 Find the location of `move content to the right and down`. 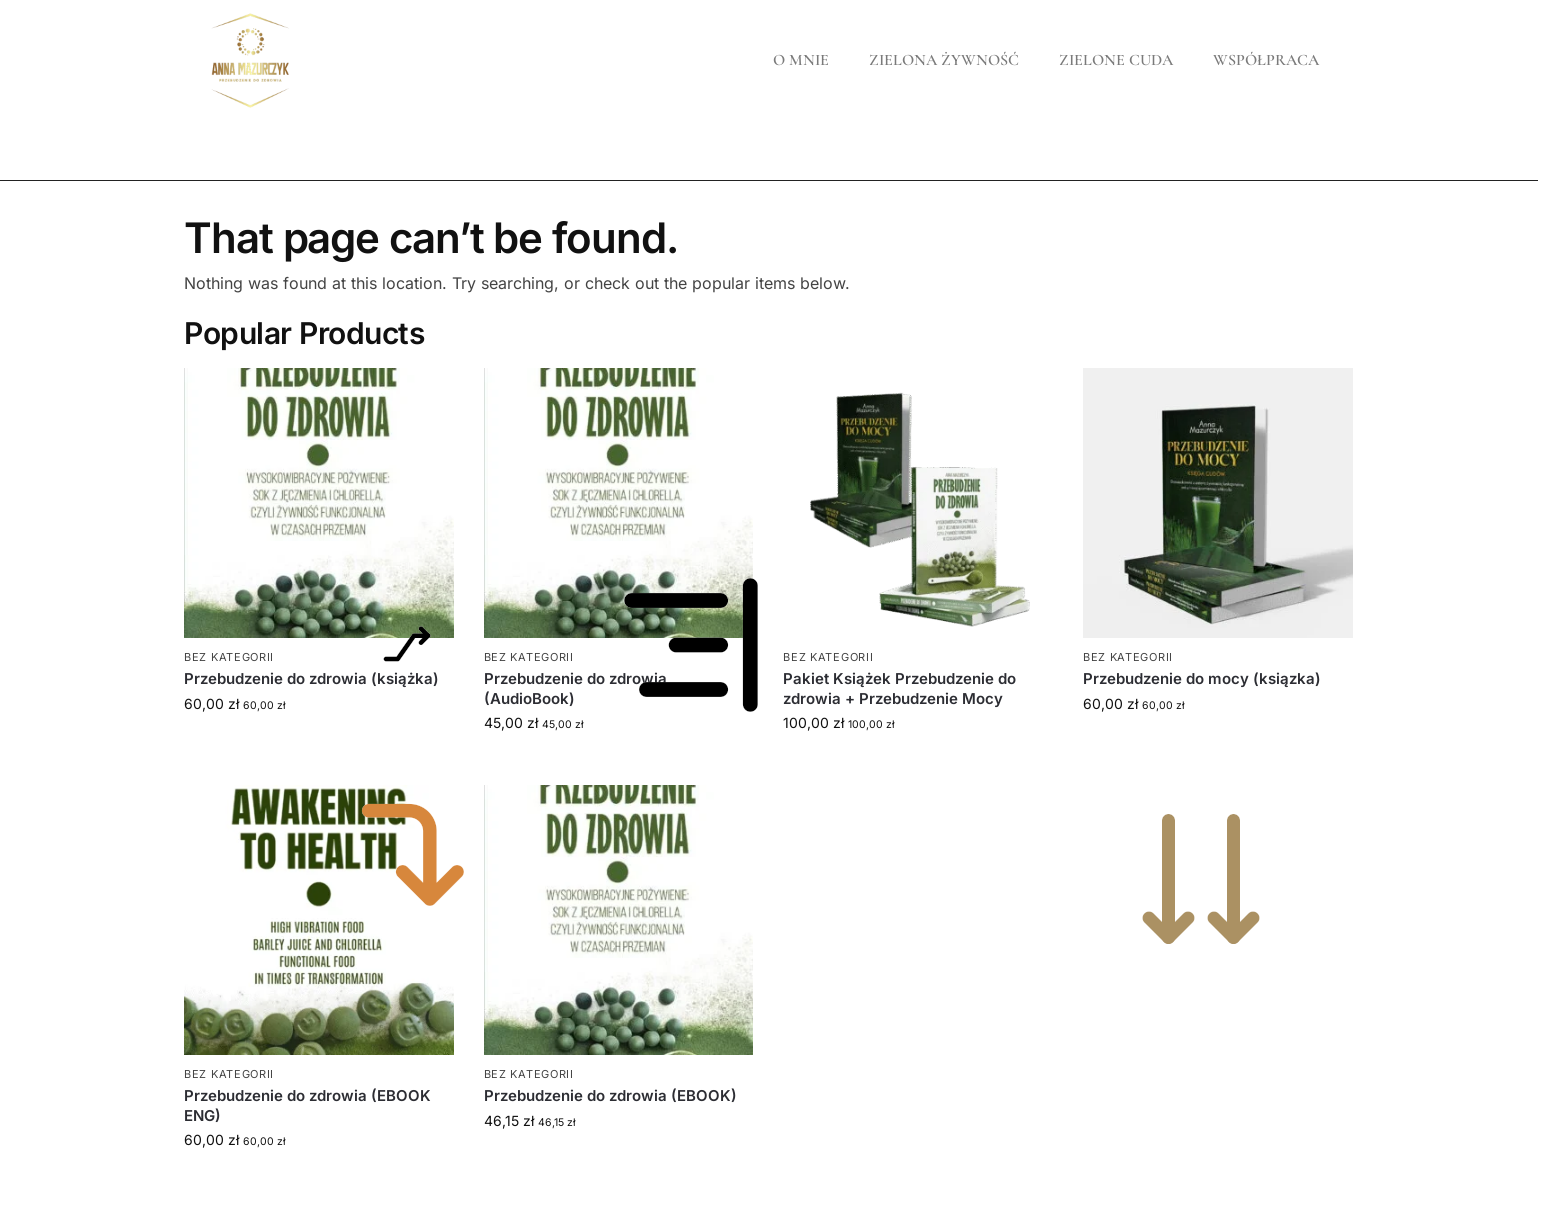

move content to the right and down is located at coordinates (409, 851).